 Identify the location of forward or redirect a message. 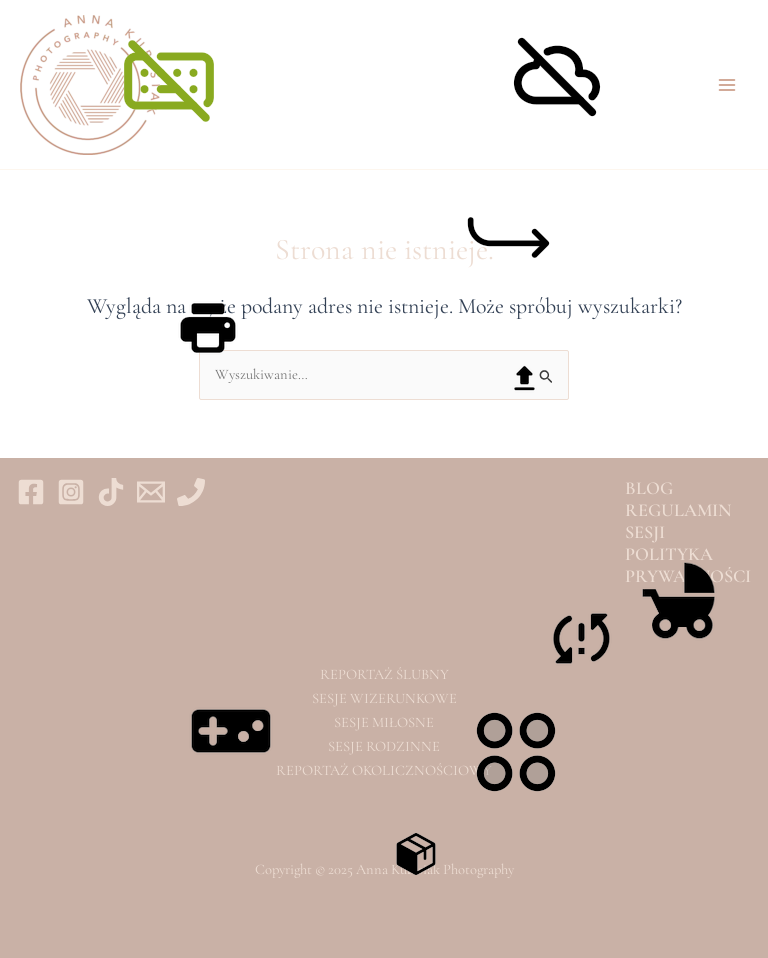
(508, 237).